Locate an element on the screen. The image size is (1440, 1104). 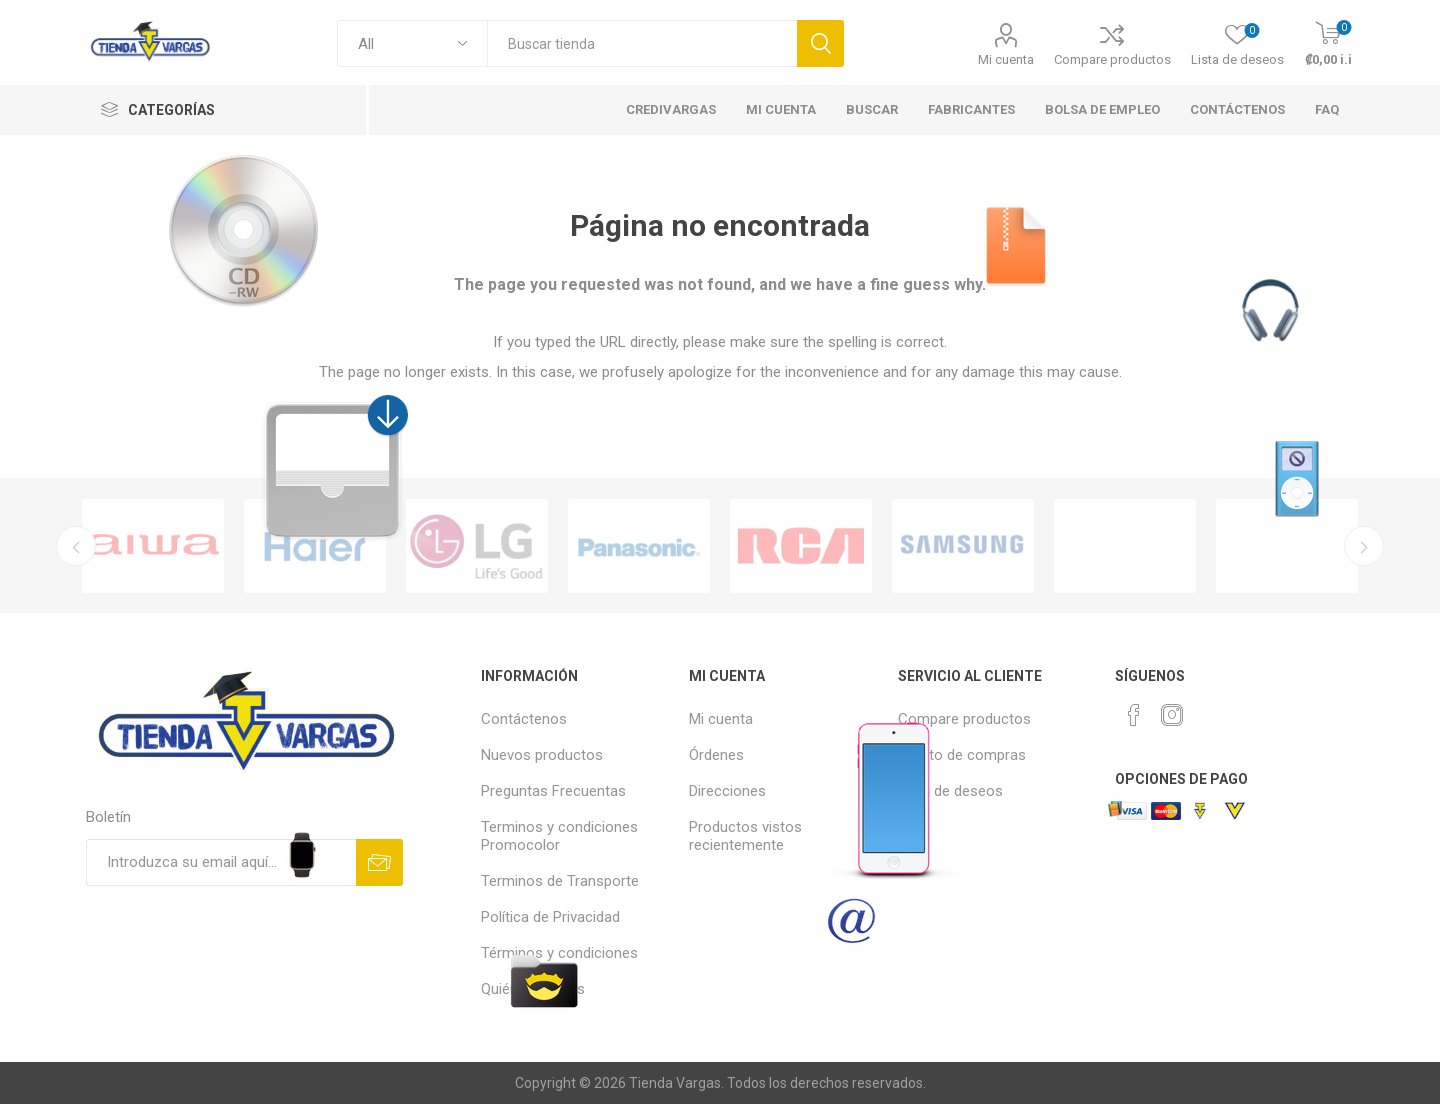
access CD-RW disc drive is located at coordinates (243, 232).